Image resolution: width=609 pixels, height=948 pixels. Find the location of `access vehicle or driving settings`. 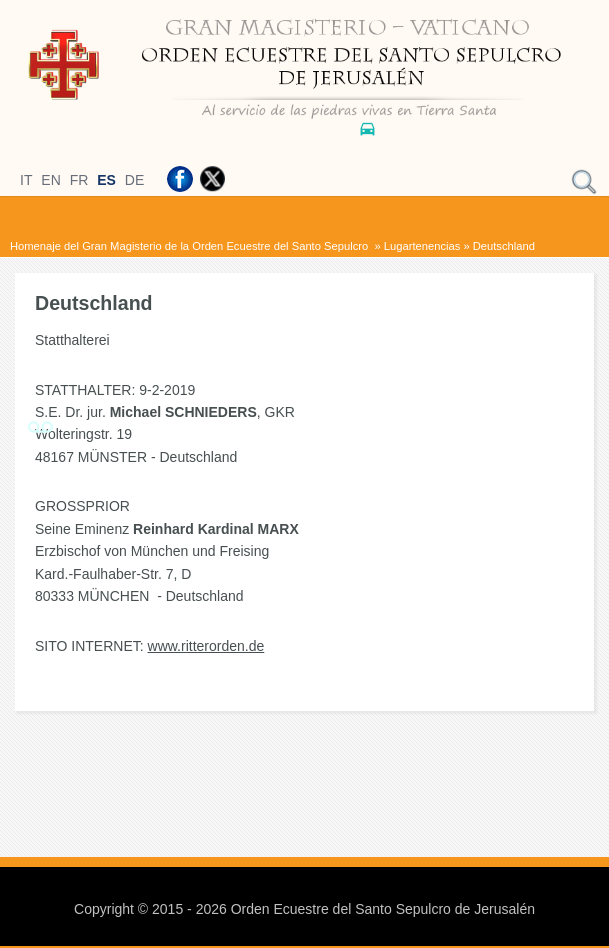

access vehicle or driving settings is located at coordinates (367, 128).